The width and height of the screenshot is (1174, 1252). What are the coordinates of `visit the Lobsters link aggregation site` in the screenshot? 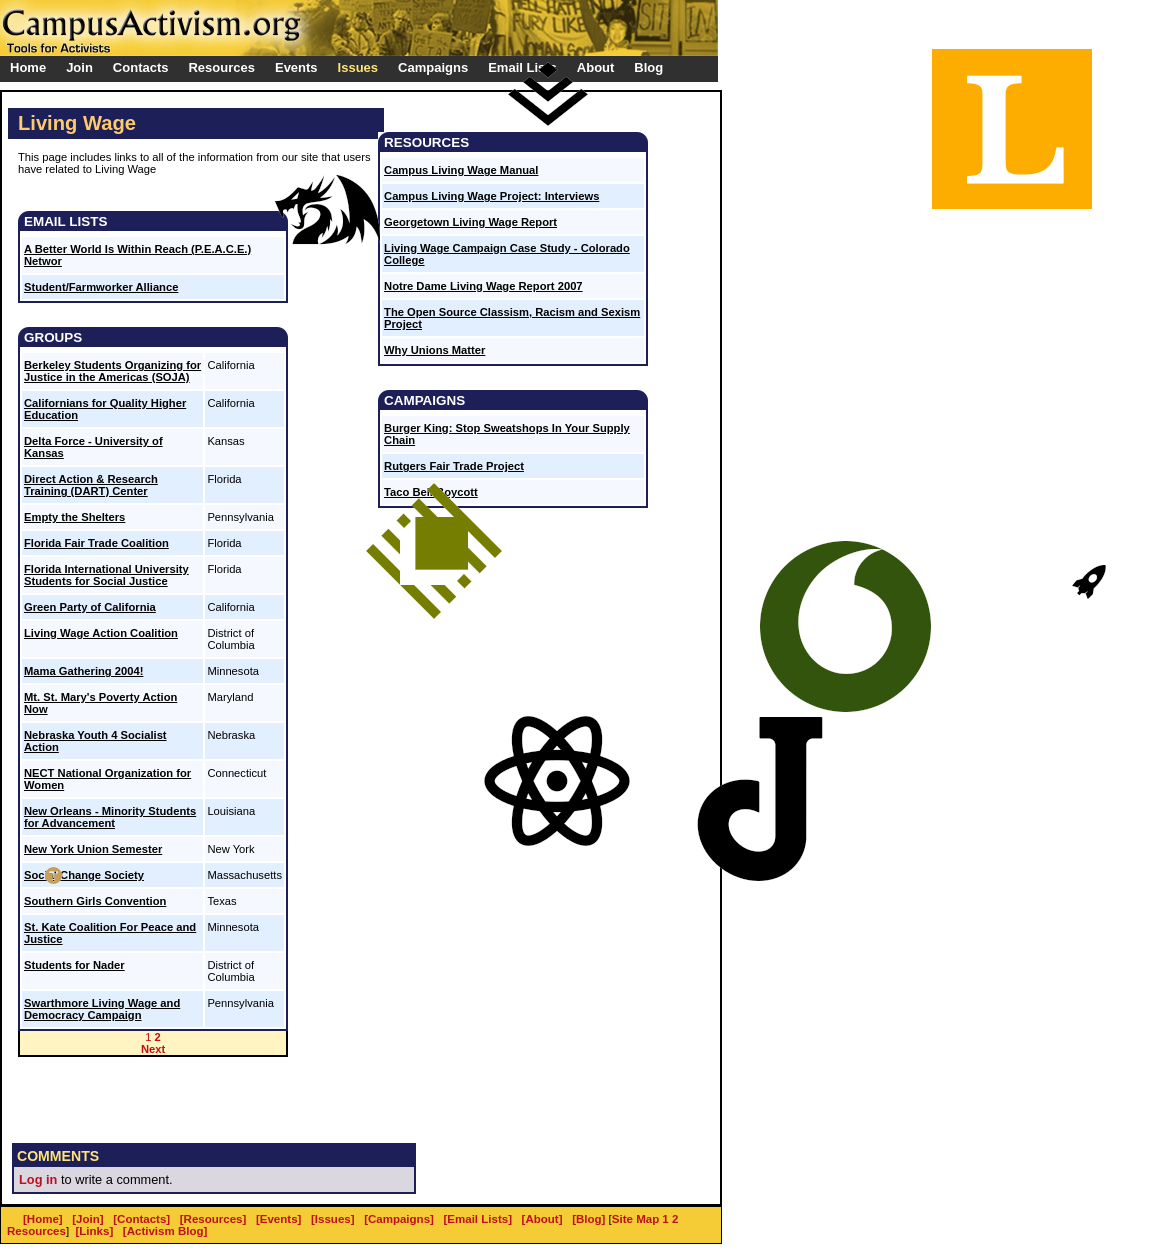 It's located at (1012, 129).